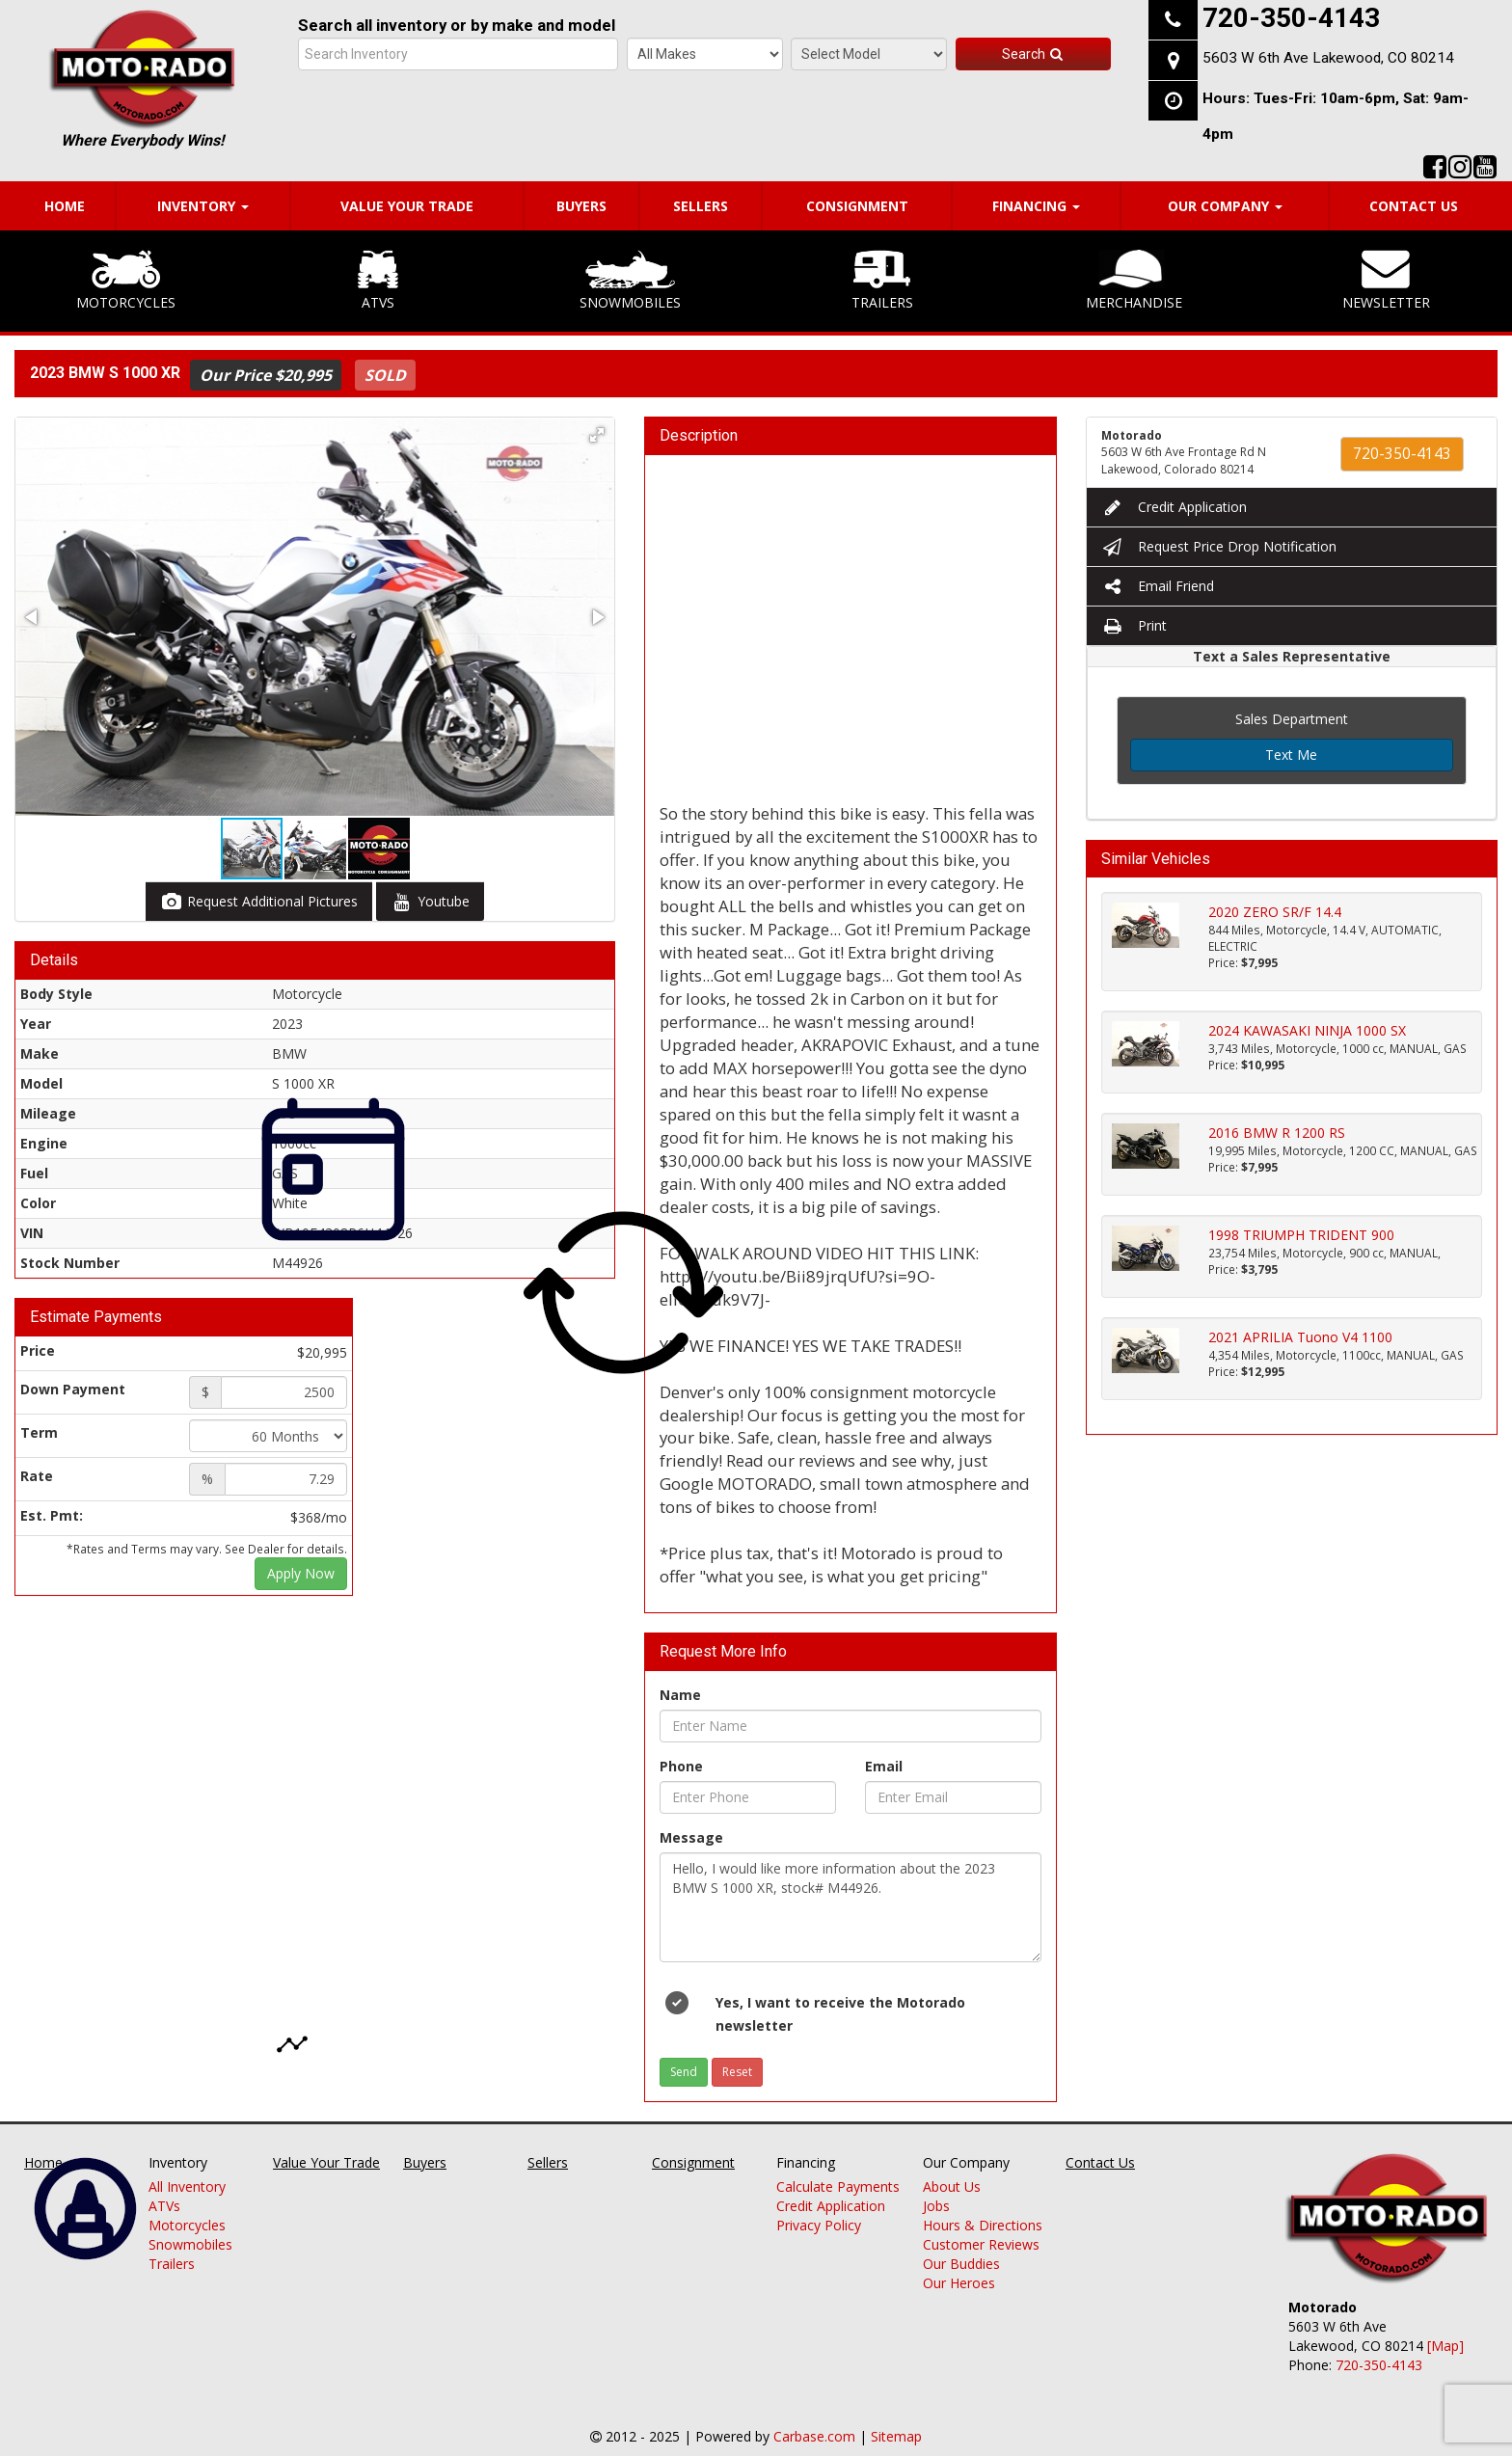 Image resolution: width=1512 pixels, height=2456 pixels. I want to click on view analytics and statistics, so click(292, 2044).